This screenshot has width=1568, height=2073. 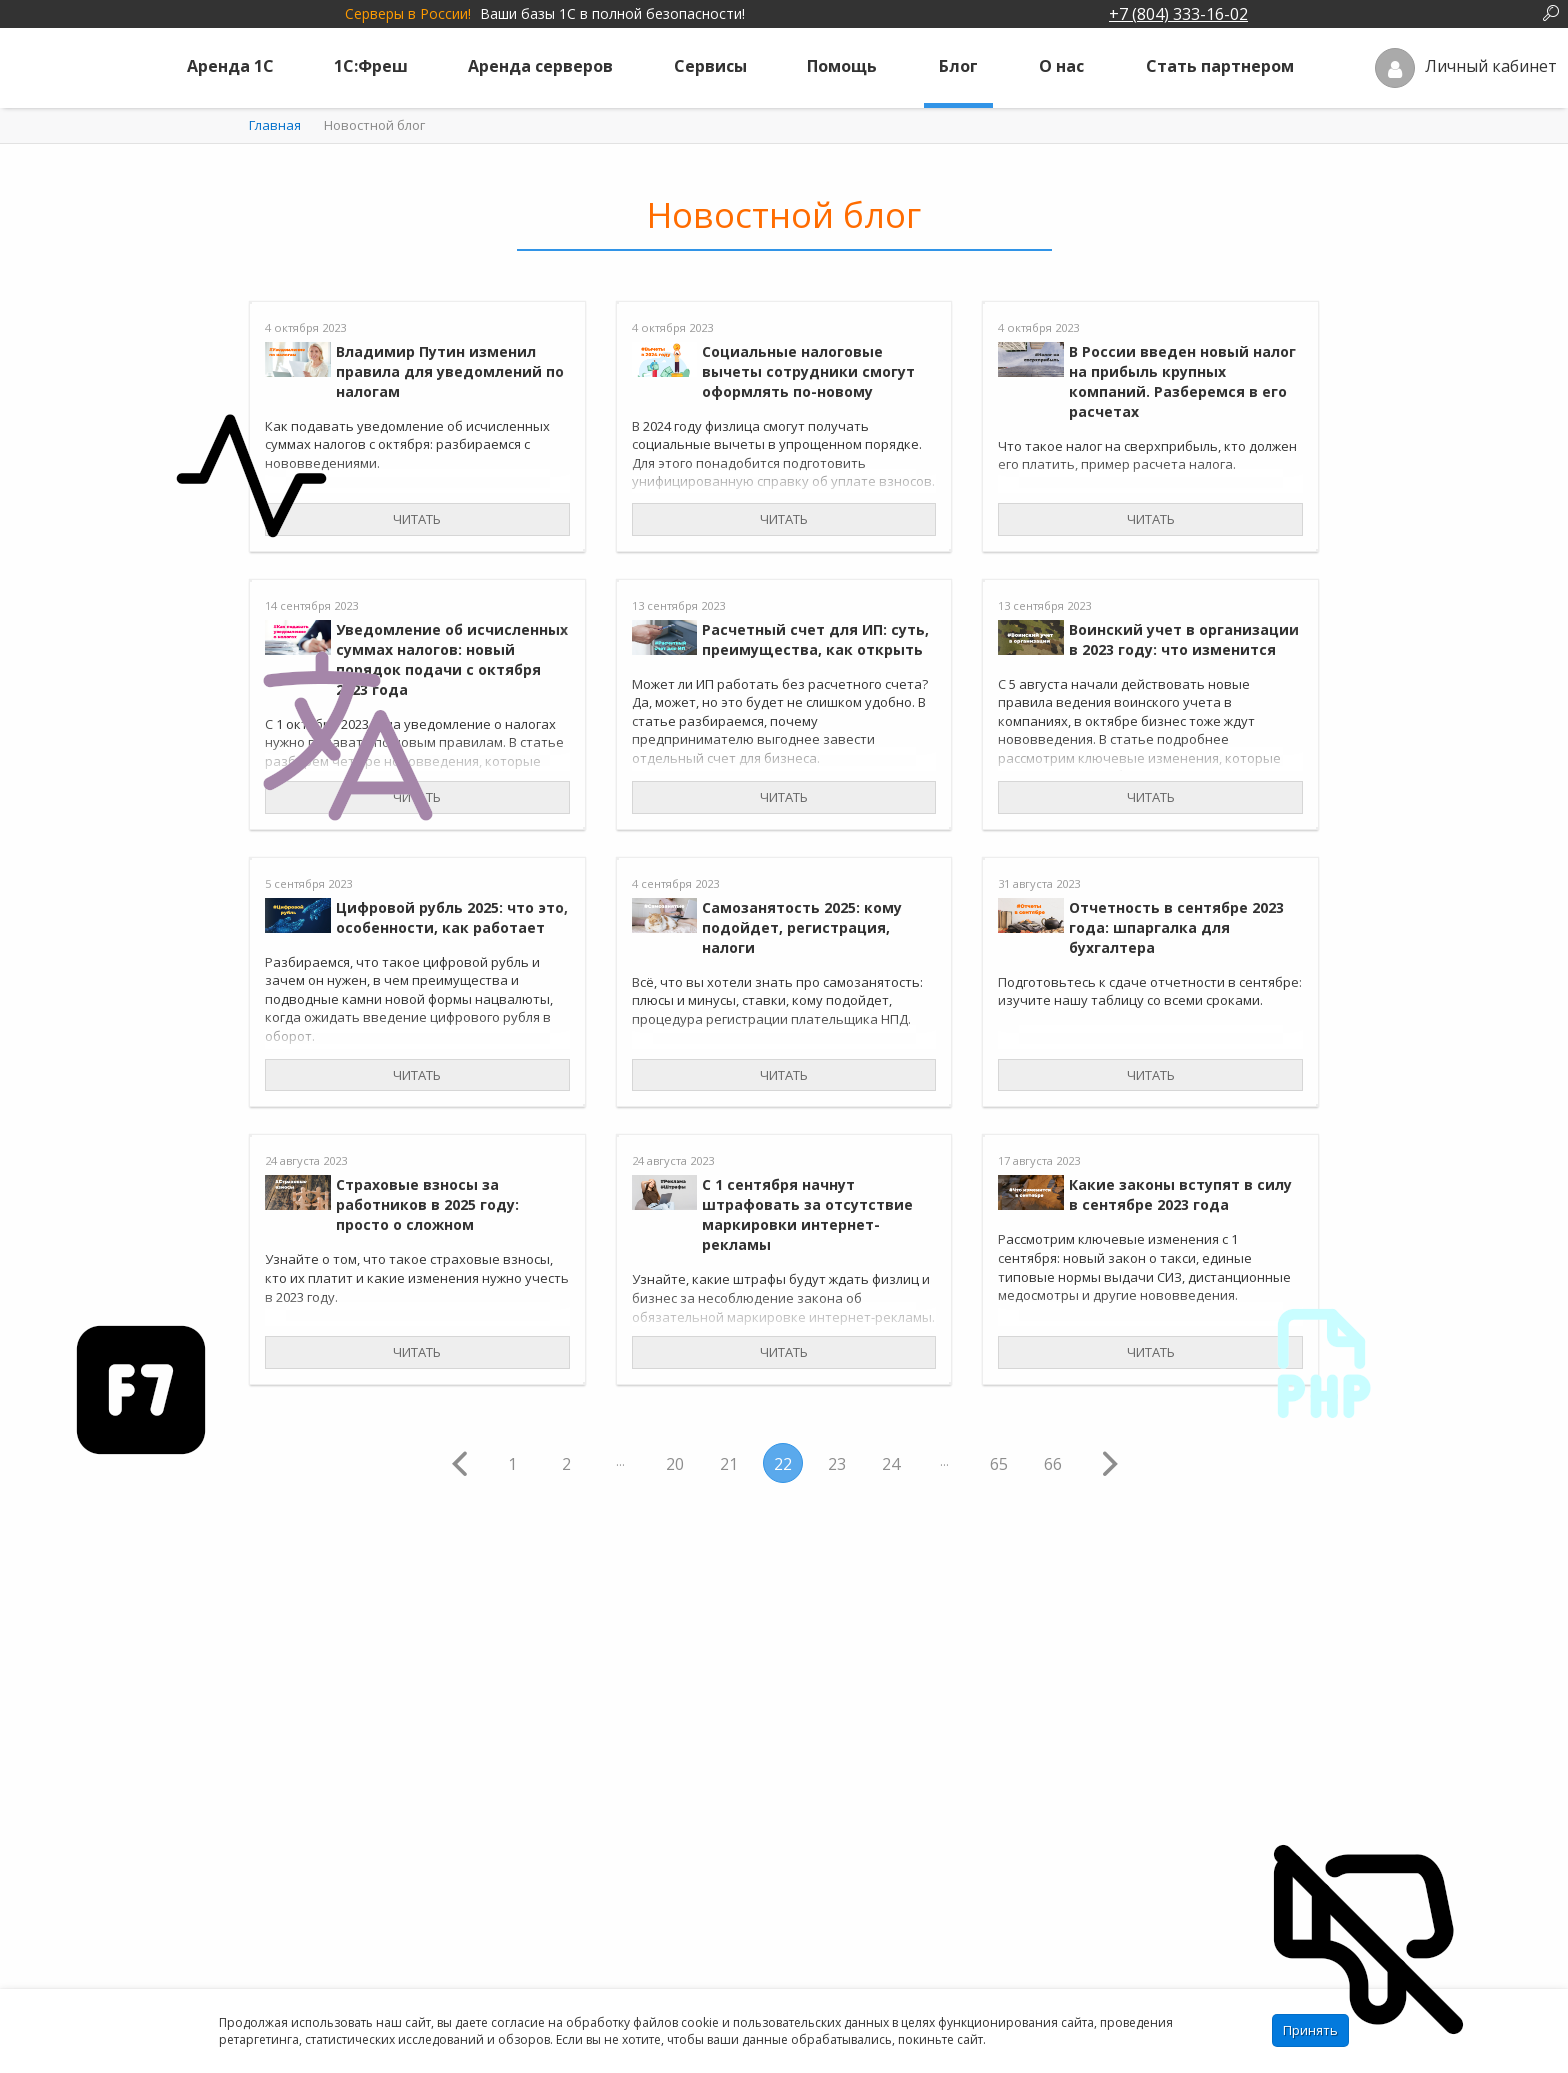 I want to click on view health or heart rate data, so click(x=251, y=478).